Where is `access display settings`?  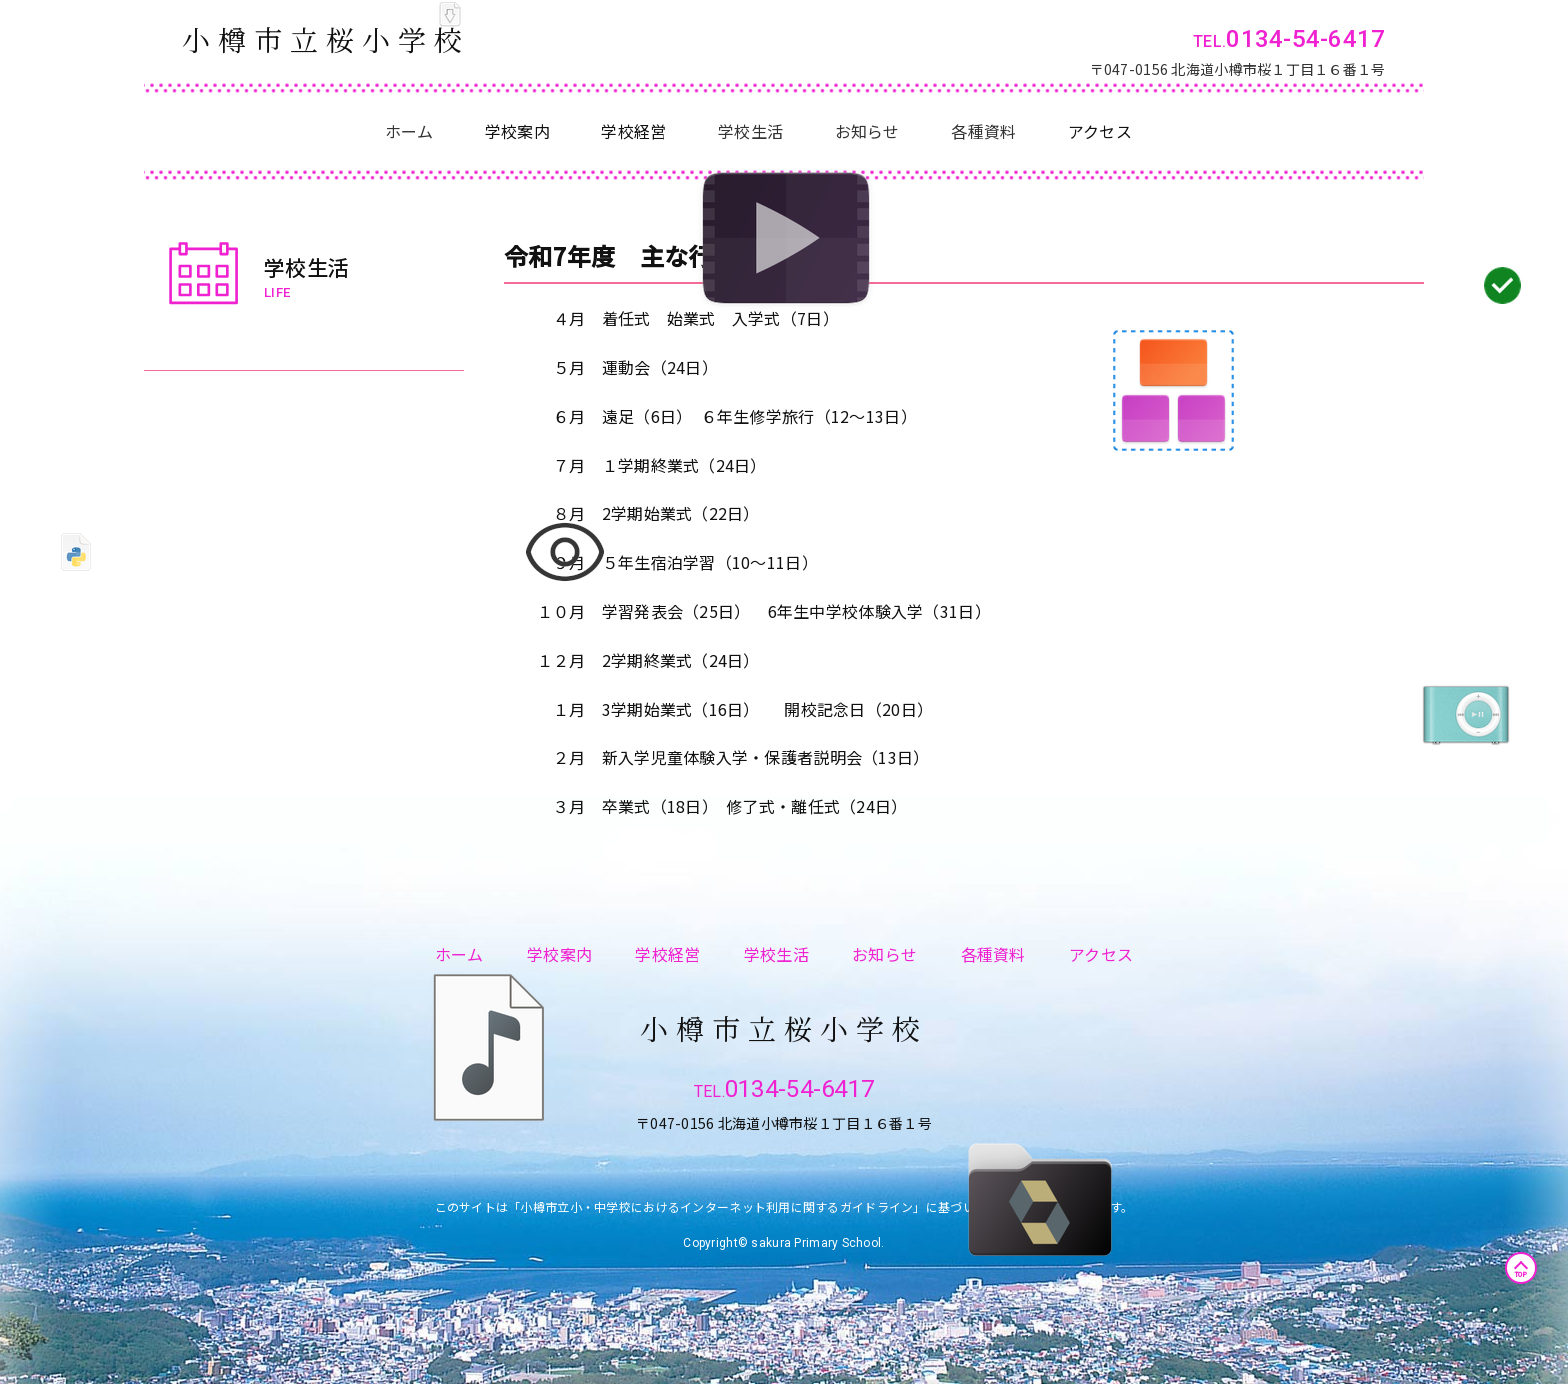
access display settings is located at coordinates (565, 552).